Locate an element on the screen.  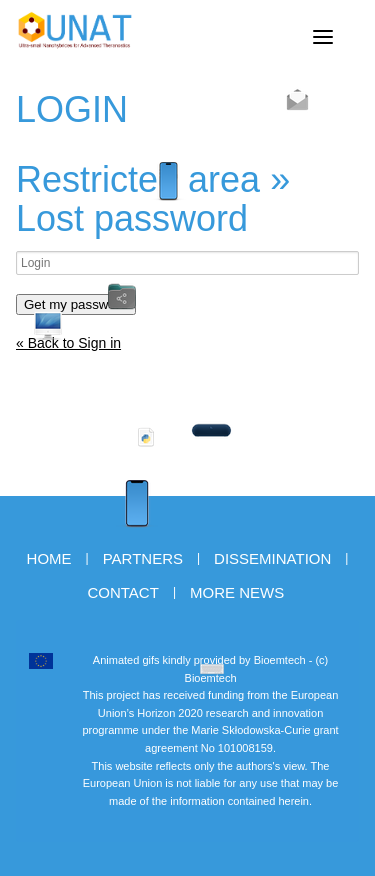
access your public shared folder is located at coordinates (122, 296).